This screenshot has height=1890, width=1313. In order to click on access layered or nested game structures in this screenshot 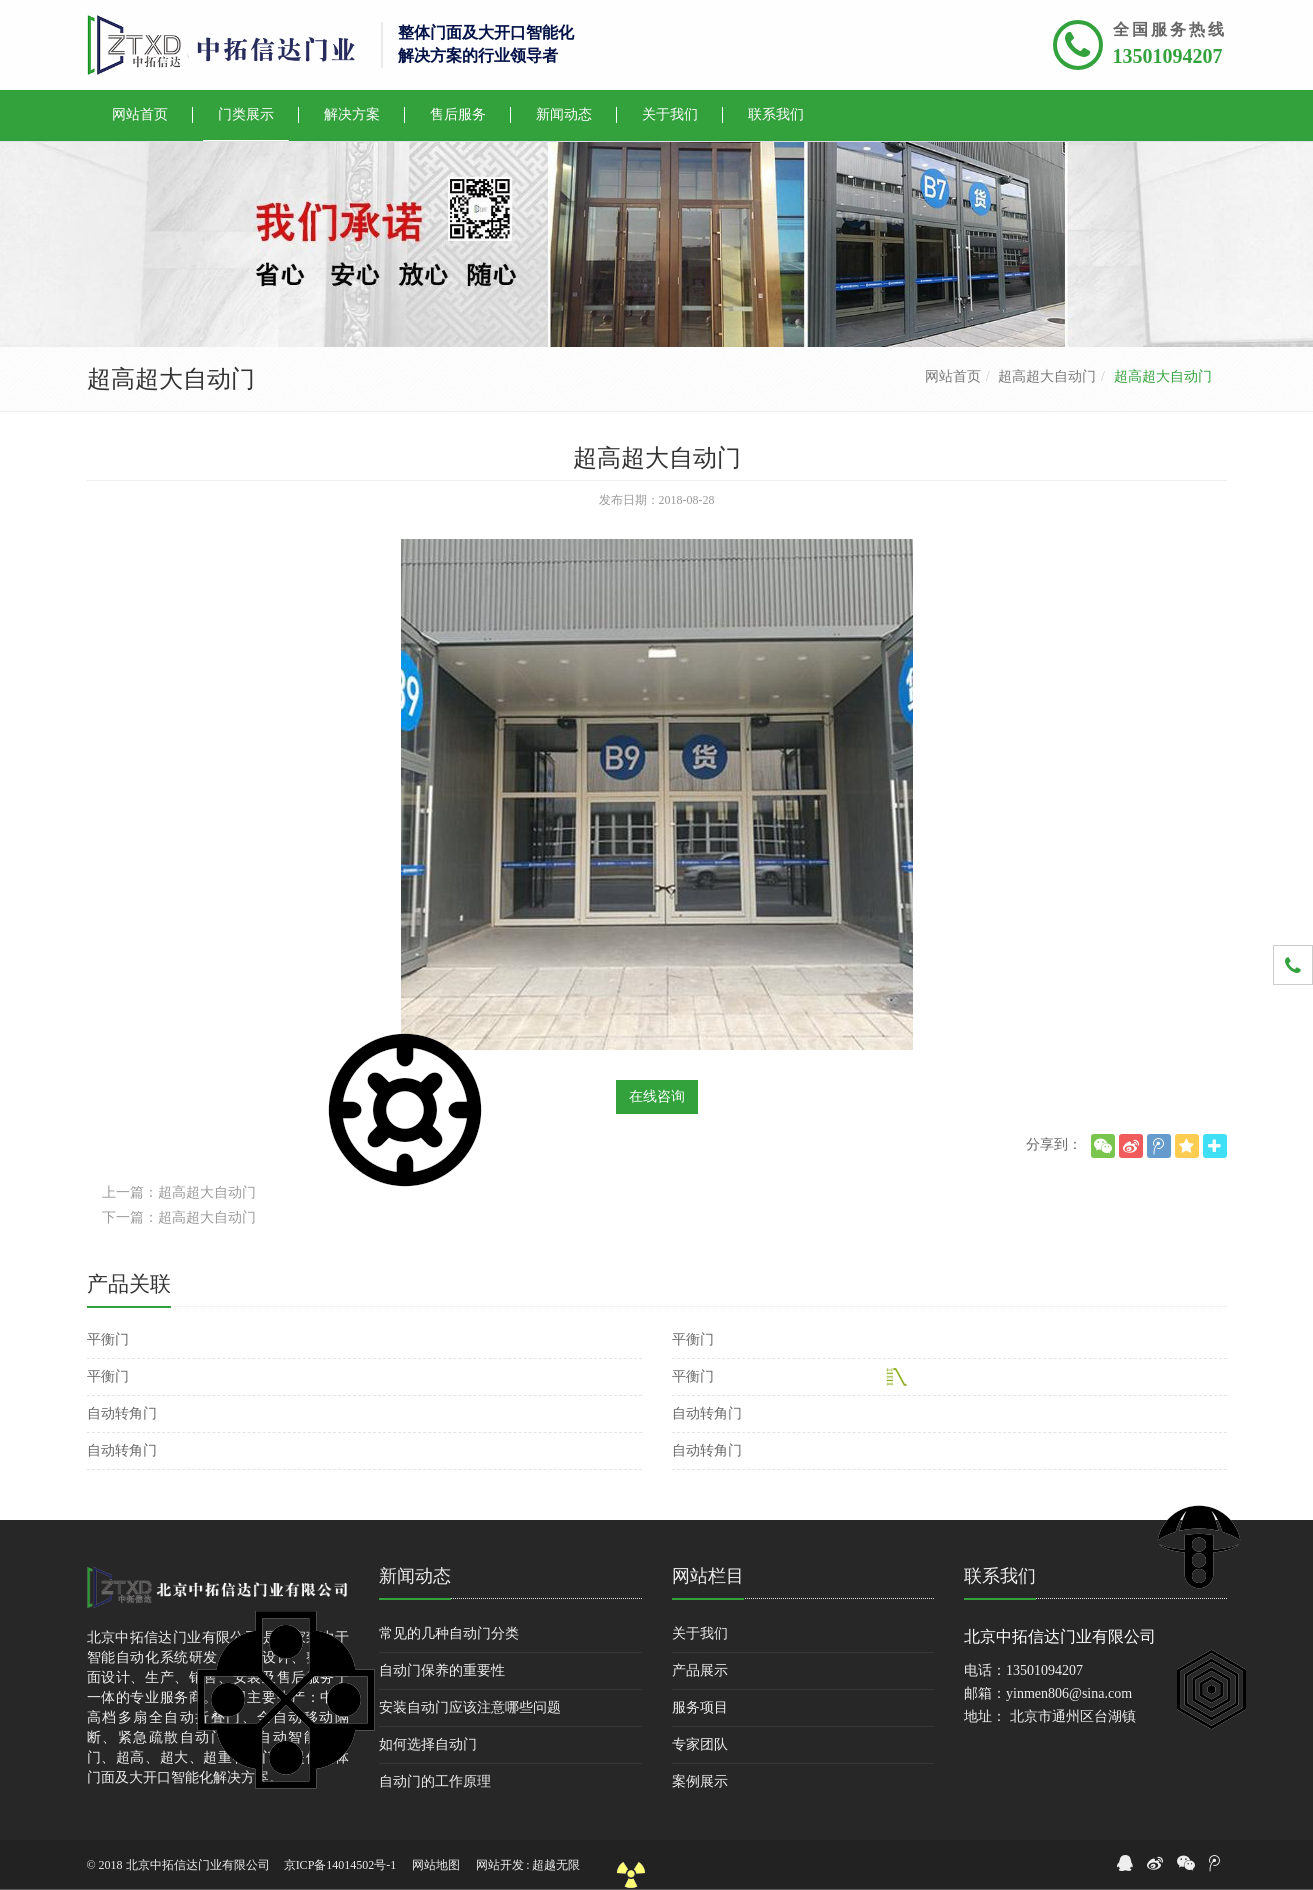, I will do `click(1211, 1689)`.